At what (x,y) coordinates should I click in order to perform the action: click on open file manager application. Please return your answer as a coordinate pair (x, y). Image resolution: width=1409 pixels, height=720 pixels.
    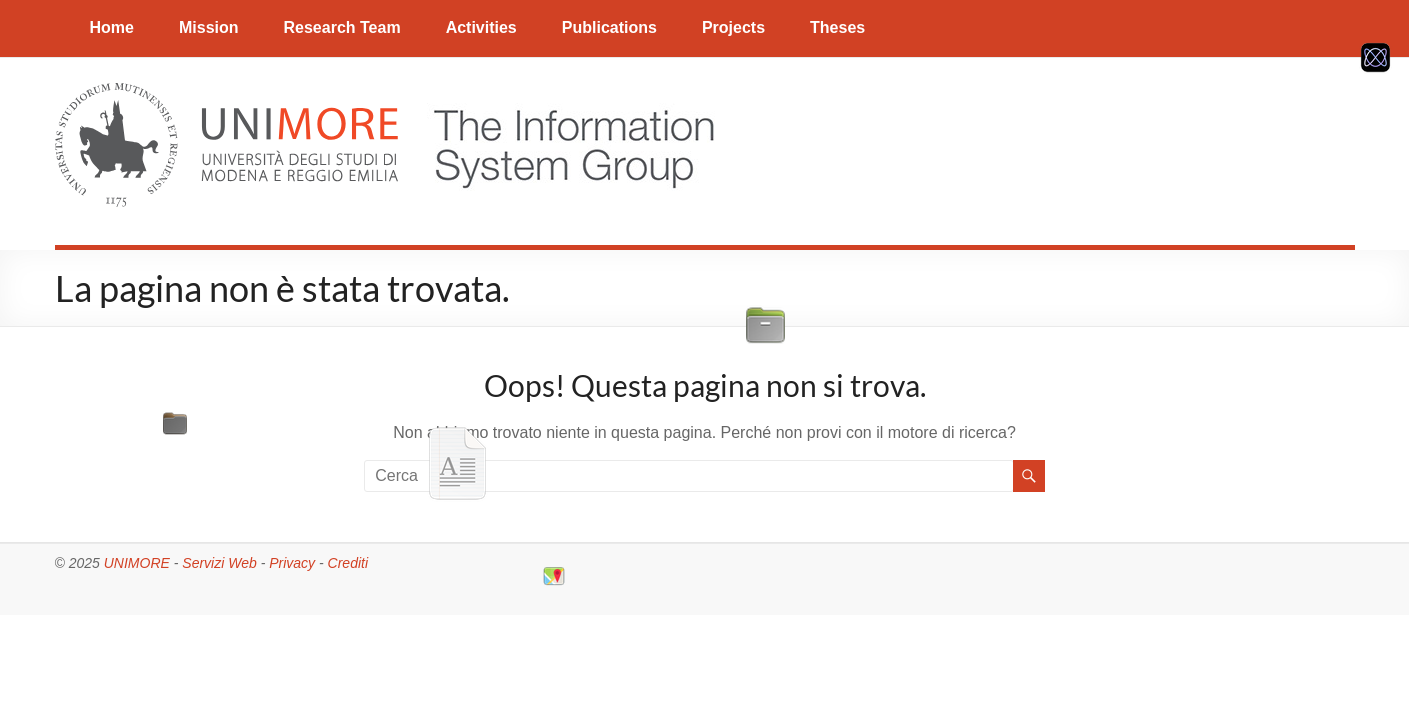
    Looking at the image, I should click on (765, 324).